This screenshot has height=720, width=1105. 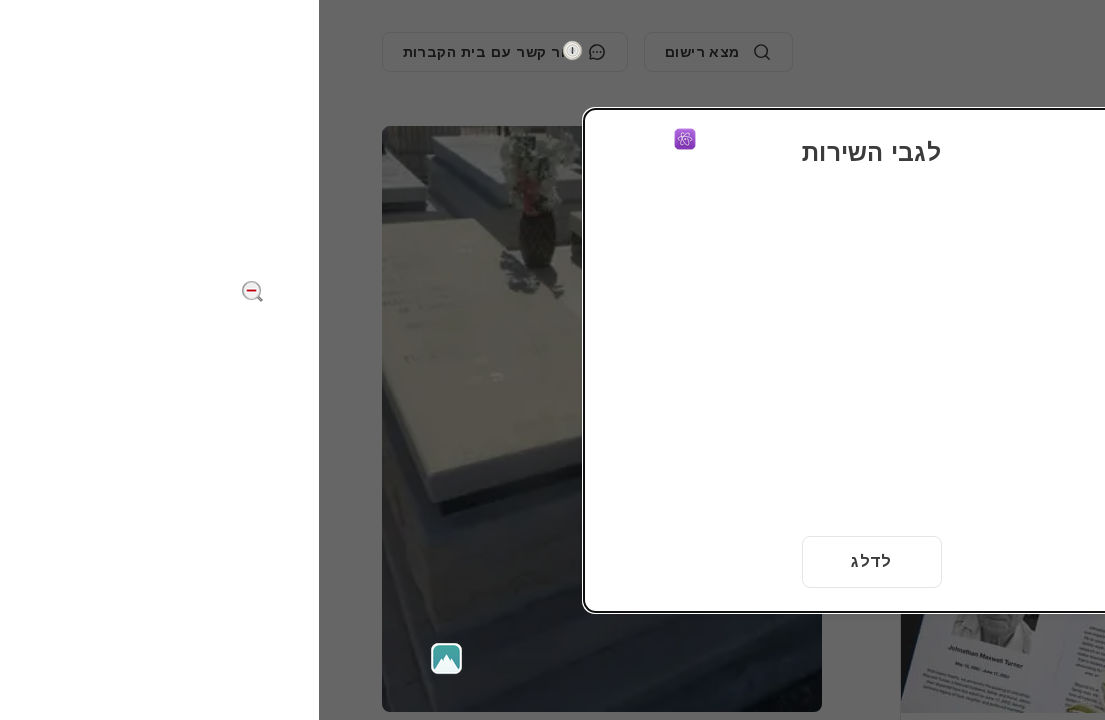 What do you see at coordinates (685, 139) in the screenshot?
I see `open atom nightly text editor` at bounding box center [685, 139].